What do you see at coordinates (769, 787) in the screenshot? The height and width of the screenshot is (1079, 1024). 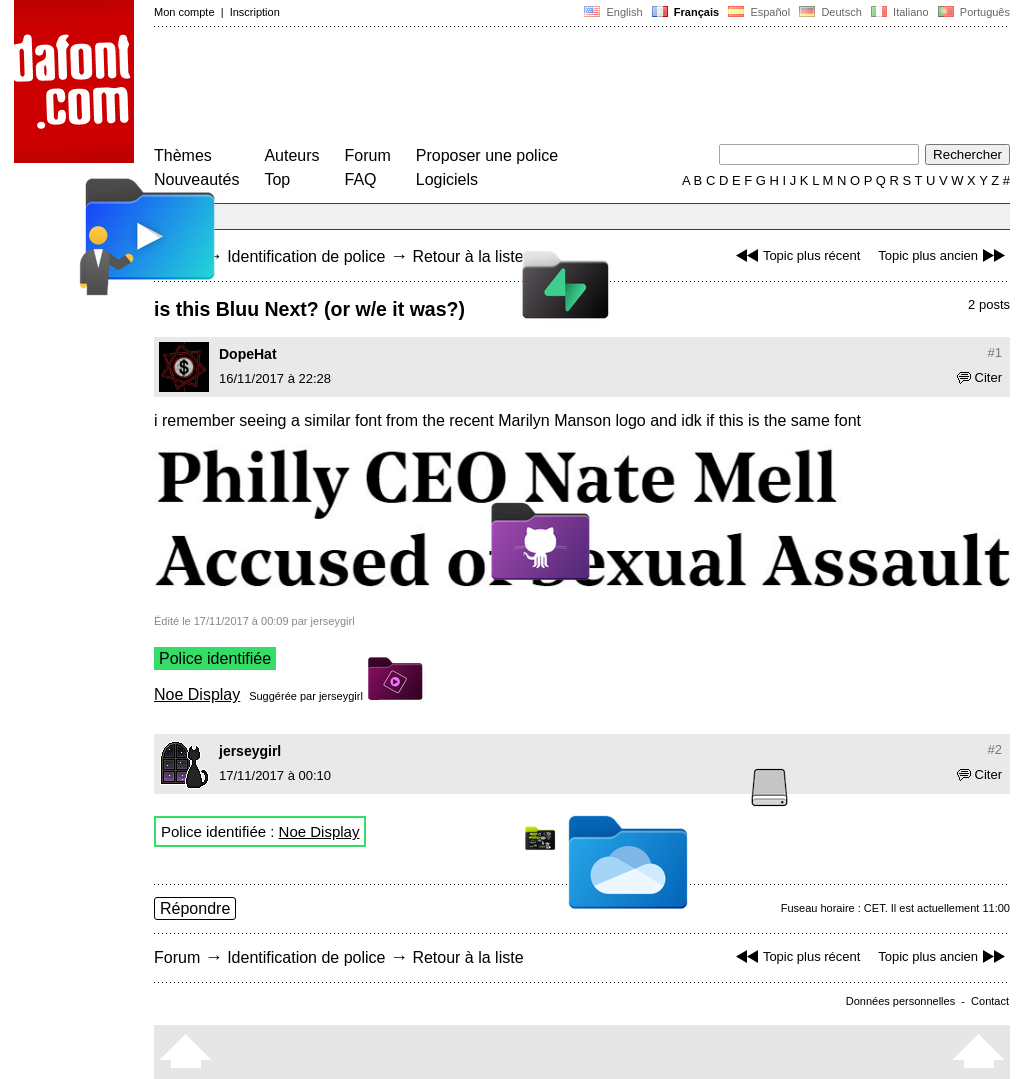 I see `access external drive in sidebar` at bounding box center [769, 787].